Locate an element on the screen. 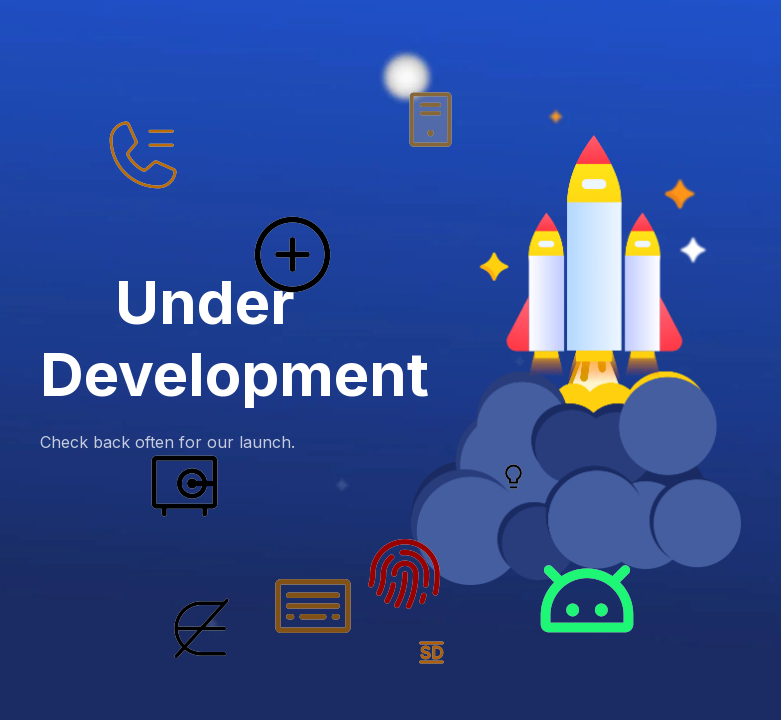 The height and width of the screenshot is (720, 781). add a new item is located at coordinates (292, 254).